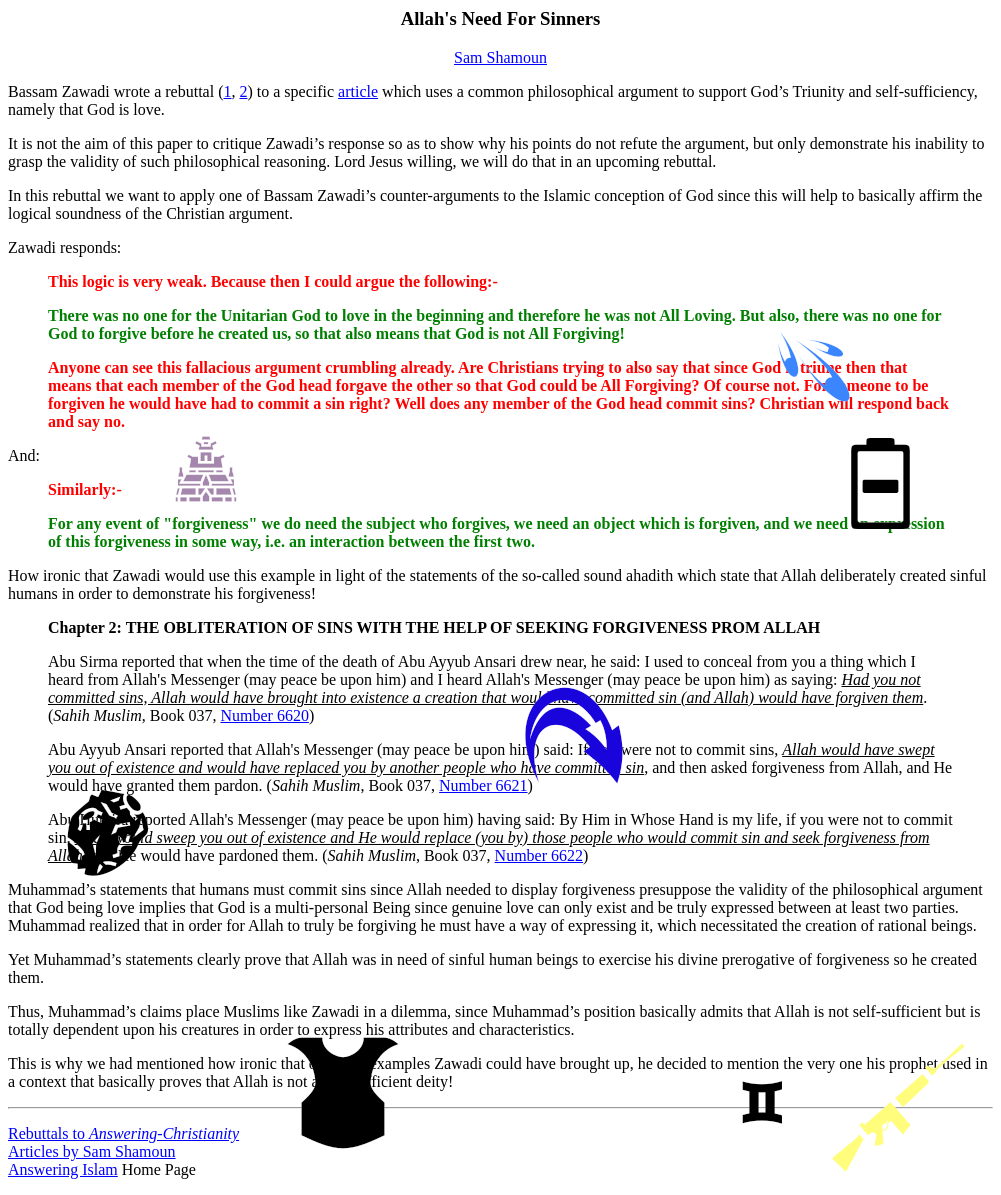 This screenshot has width=1001, height=1195. Describe the element at coordinates (206, 469) in the screenshot. I see `access viking or norse-themed content` at that location.